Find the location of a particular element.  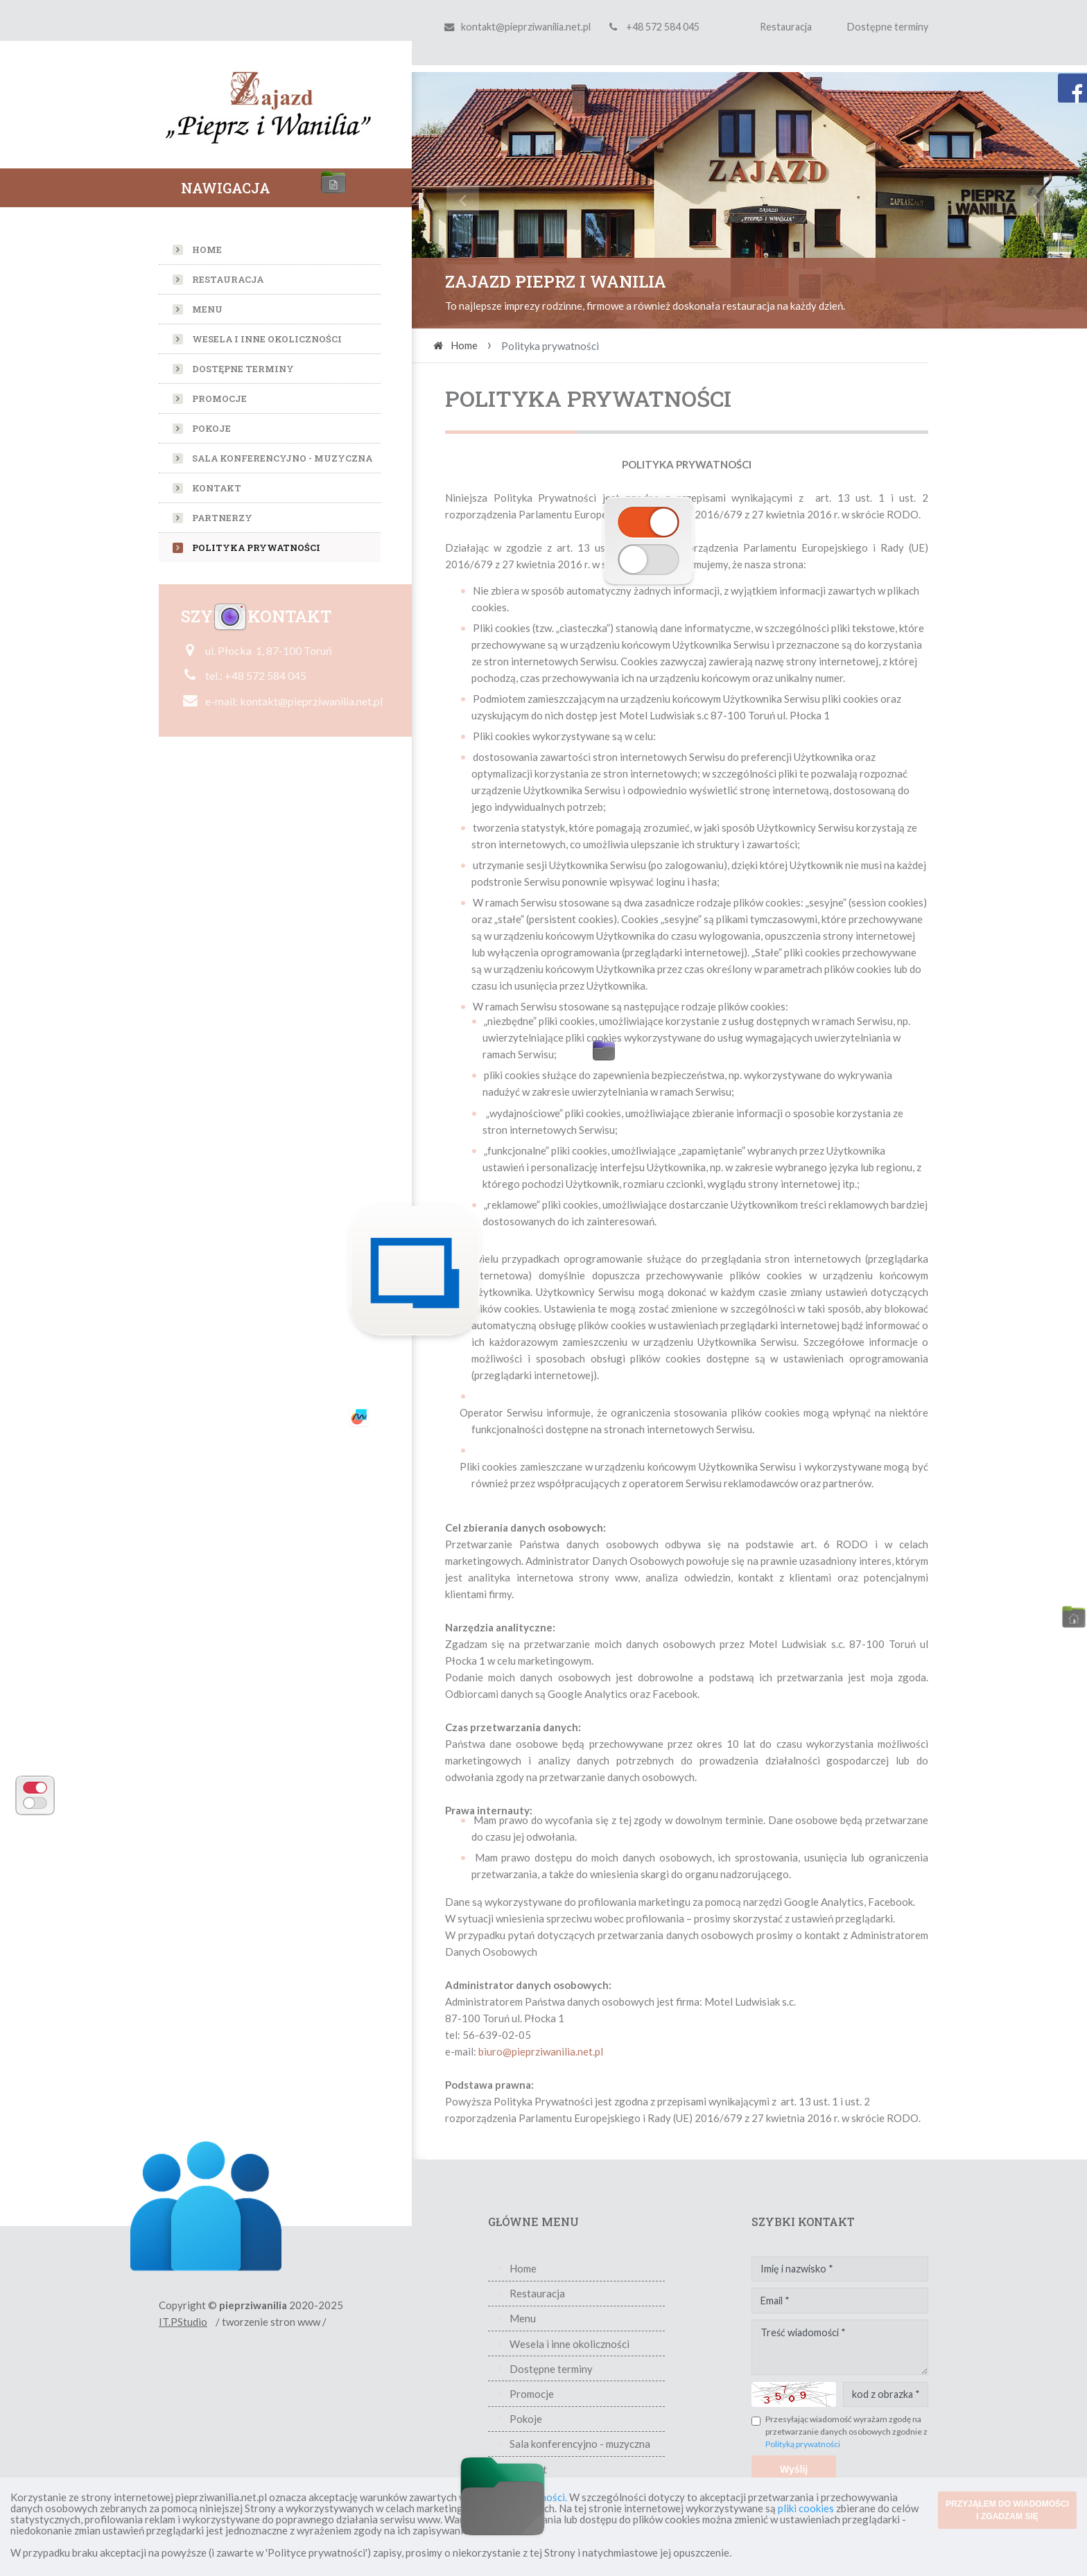

open the people app to manage contacts is located at coordinates (206, 2201).